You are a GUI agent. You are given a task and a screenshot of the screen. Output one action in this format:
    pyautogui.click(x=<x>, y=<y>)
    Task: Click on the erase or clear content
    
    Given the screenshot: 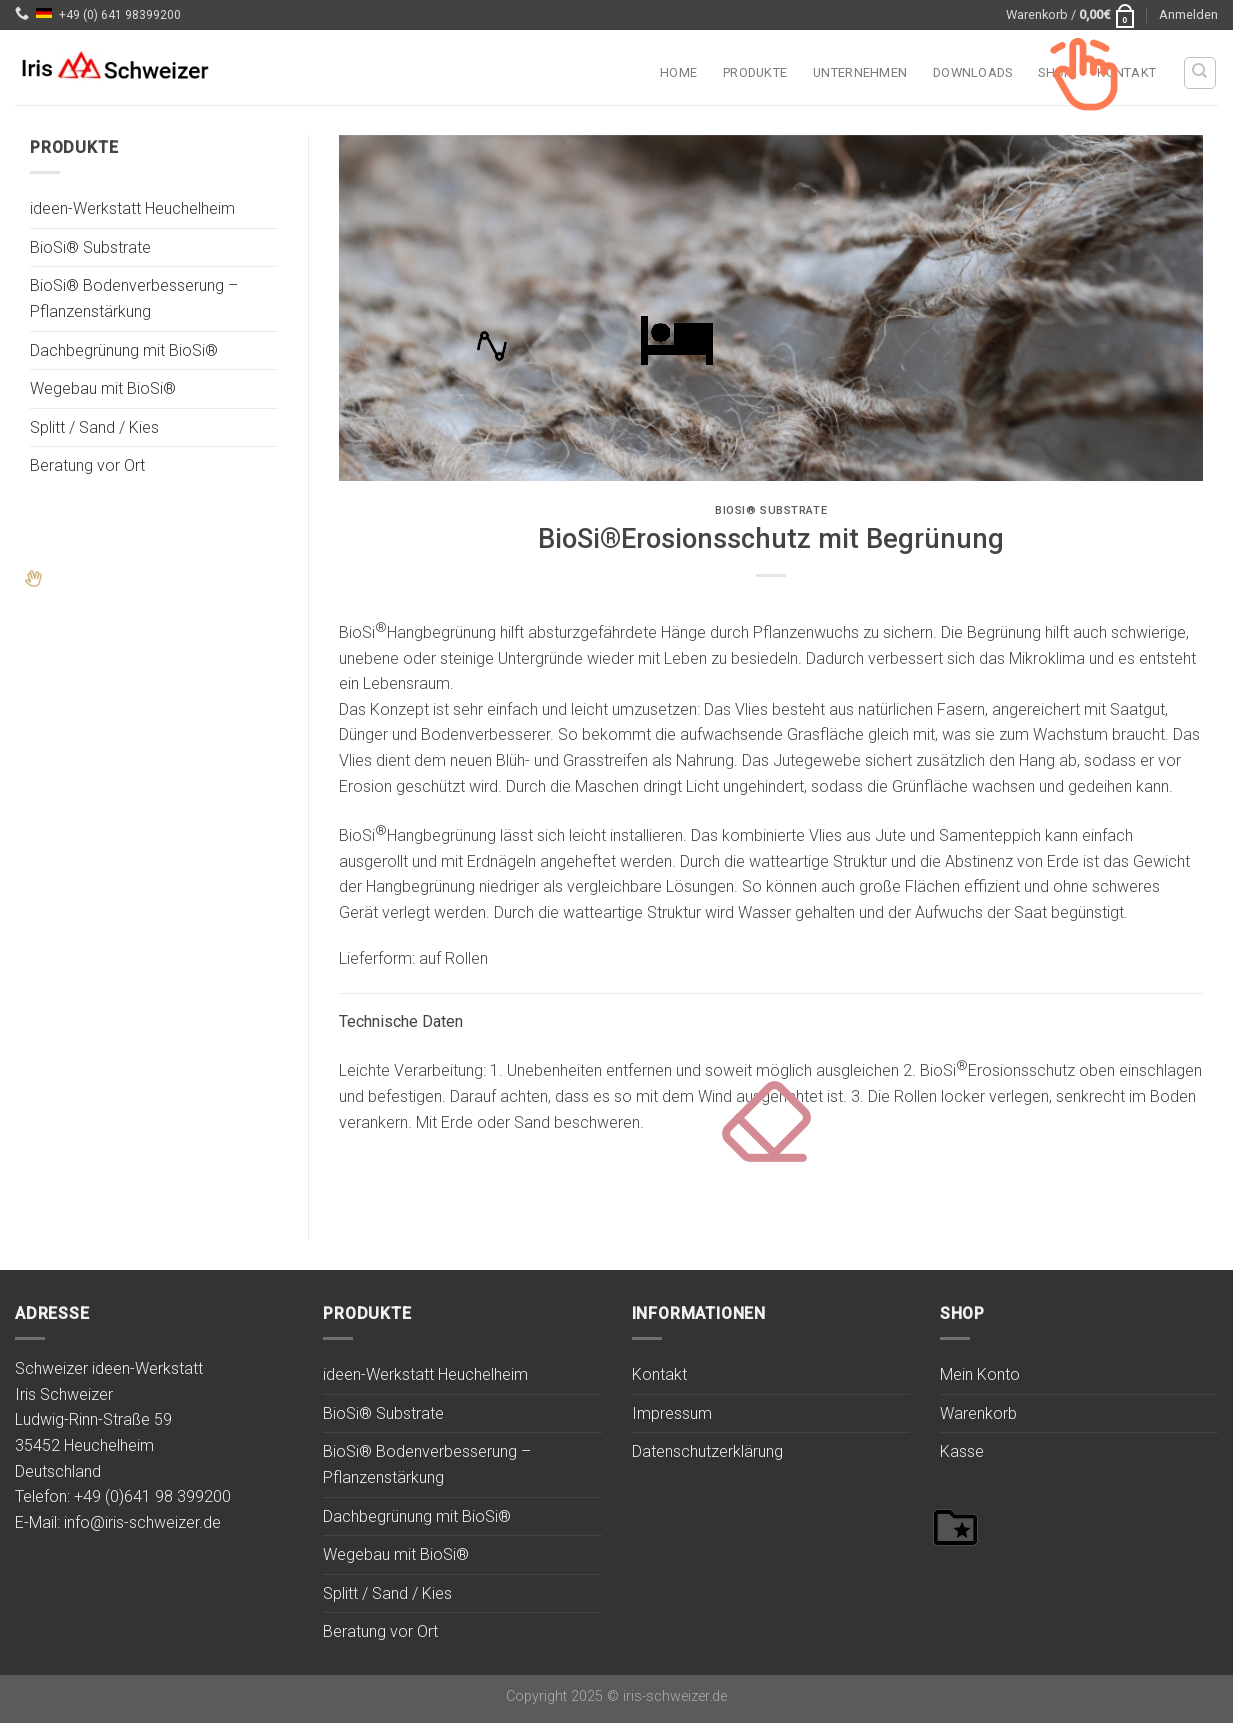 What is the action you would take?
    pyautogui.click(x=766, y=1121)
    